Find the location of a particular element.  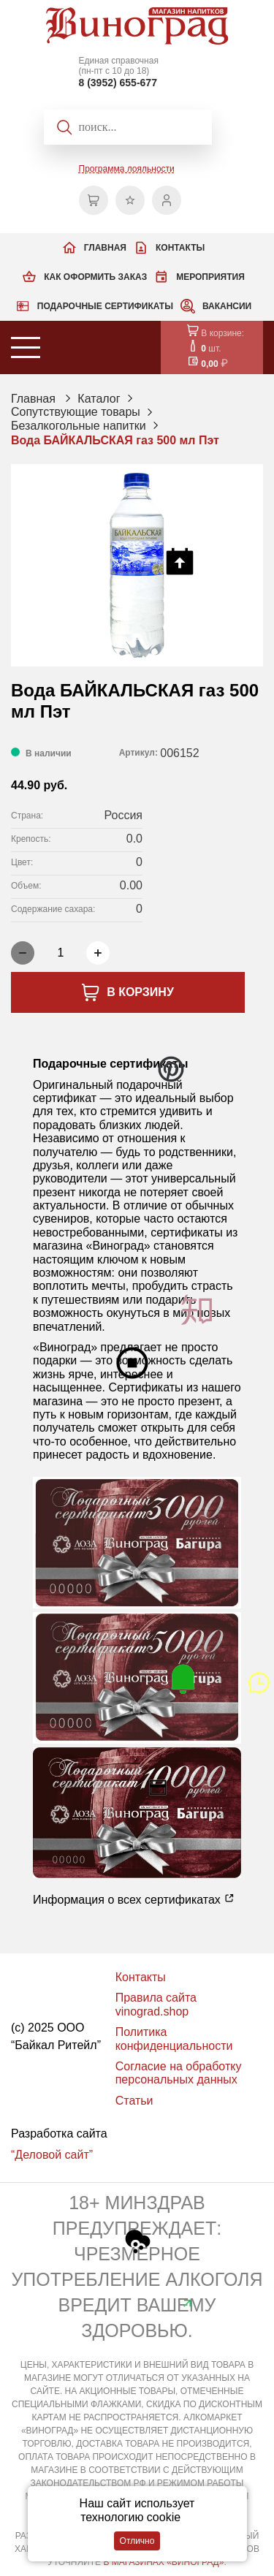

indicates hail weather conditions is located at coordinates (137, 2241).